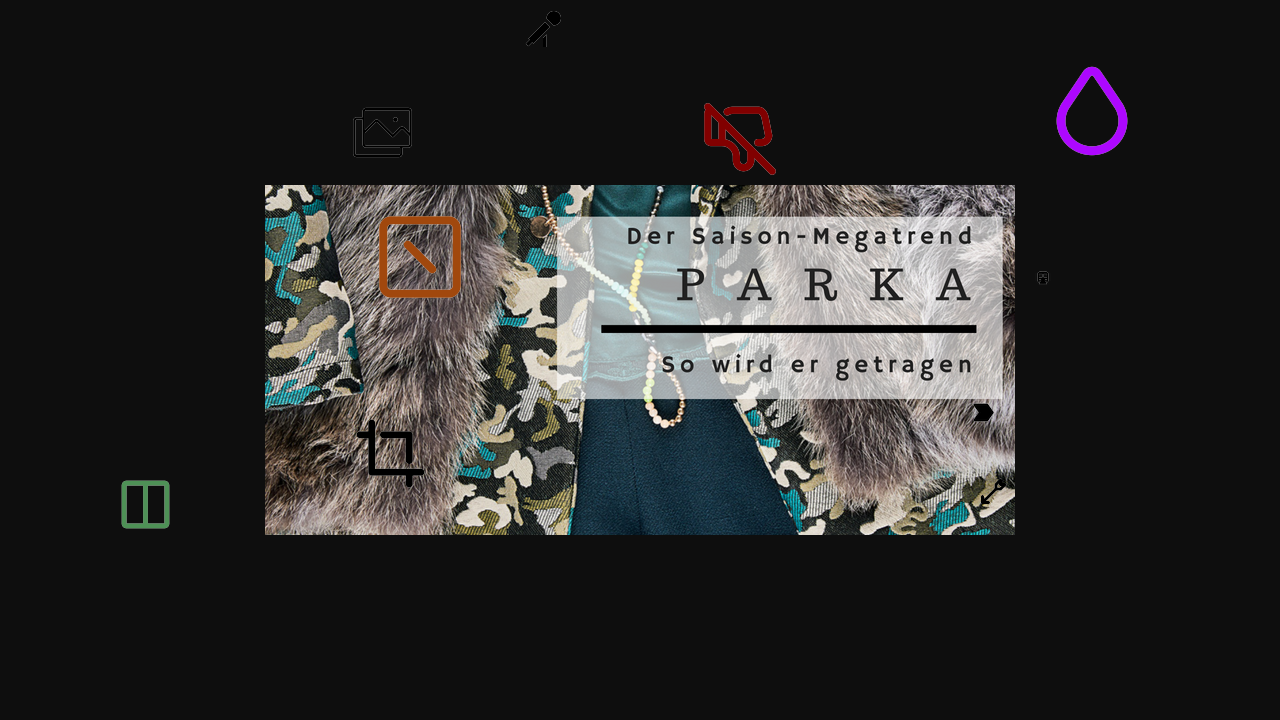  What do you see at coordinates (1043, 278) in the screenshot?
I see `get public transit directions` at bounding box center [1043, 278].